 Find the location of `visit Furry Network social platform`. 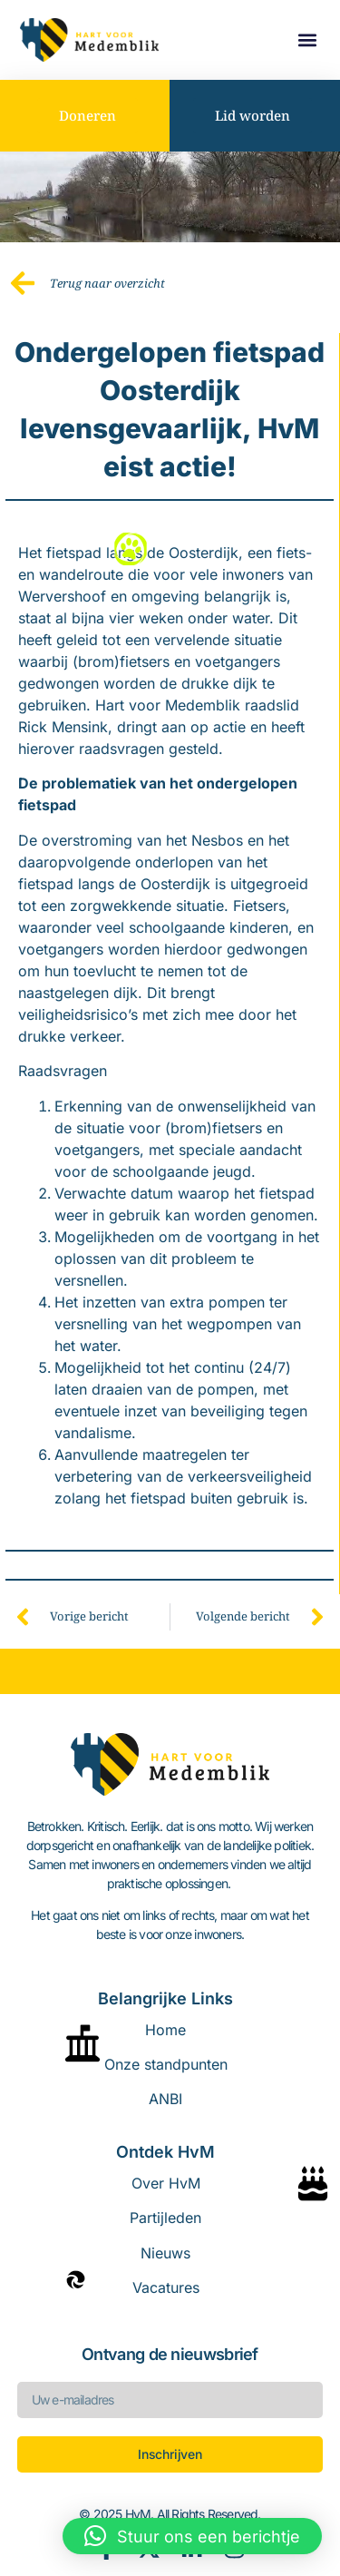

visit Furry Network social platform is located at coordinates (131, 549).